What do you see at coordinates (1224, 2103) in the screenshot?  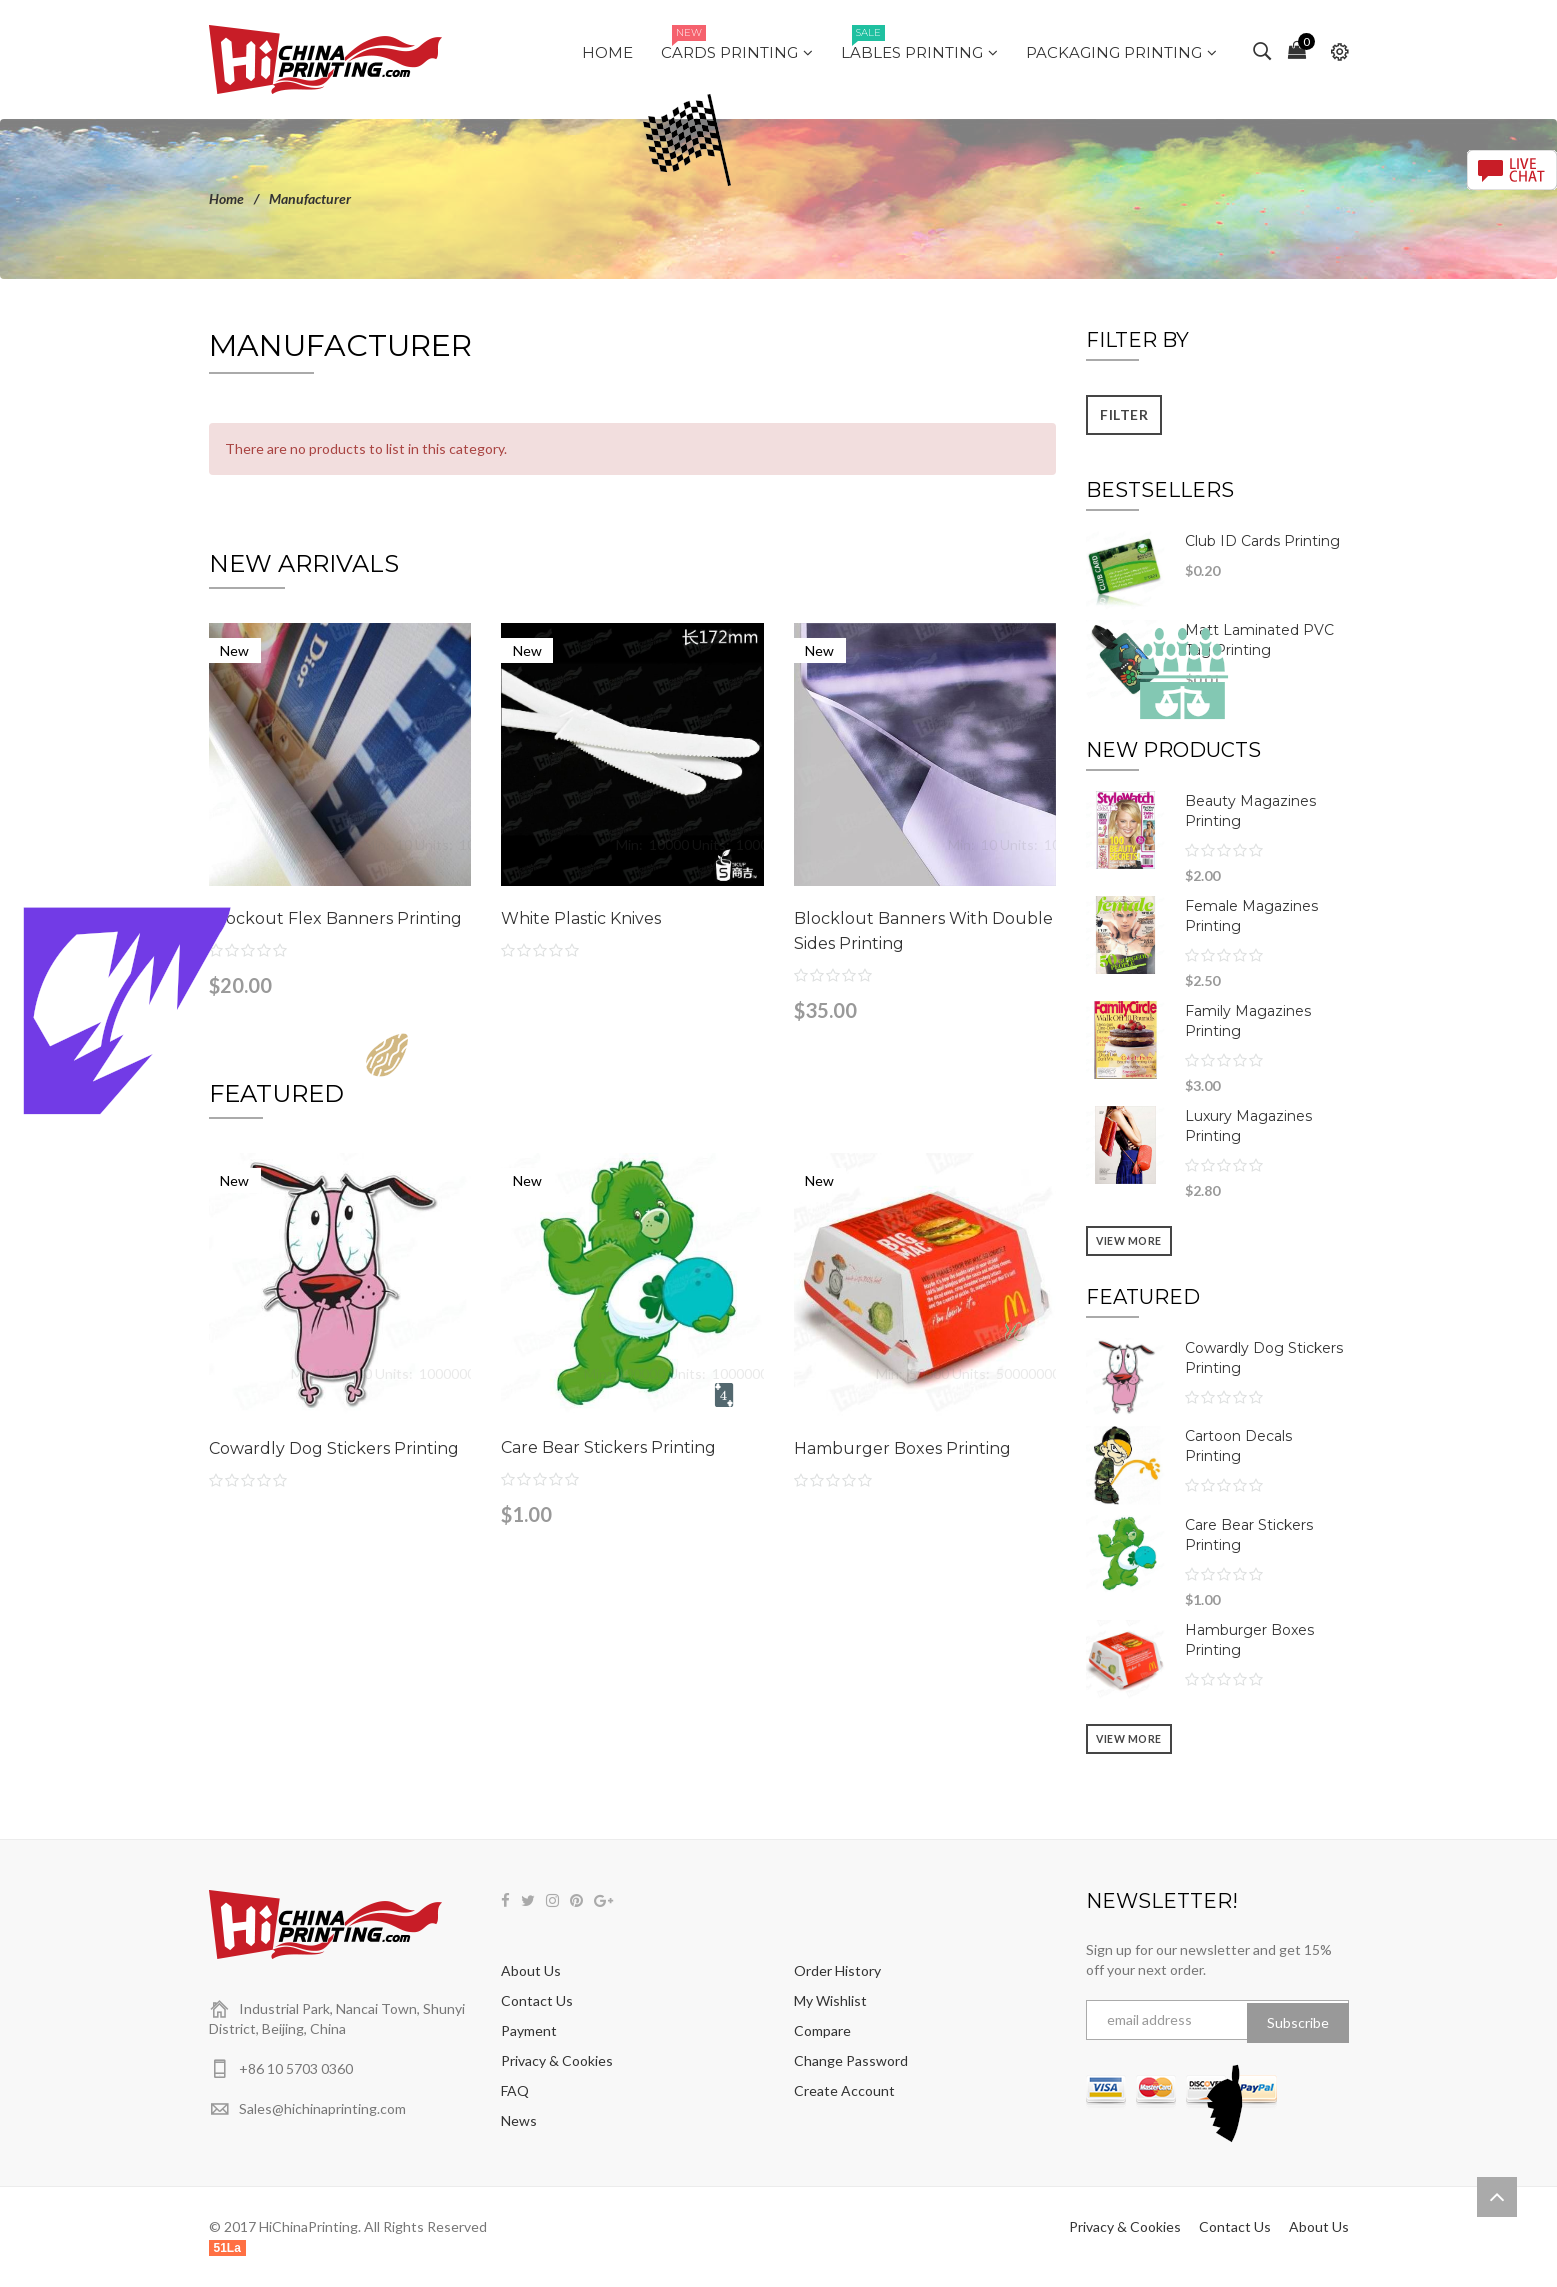 I see `represents Corsica region or Corsican-related content` at bounding box center [1224, 2103].